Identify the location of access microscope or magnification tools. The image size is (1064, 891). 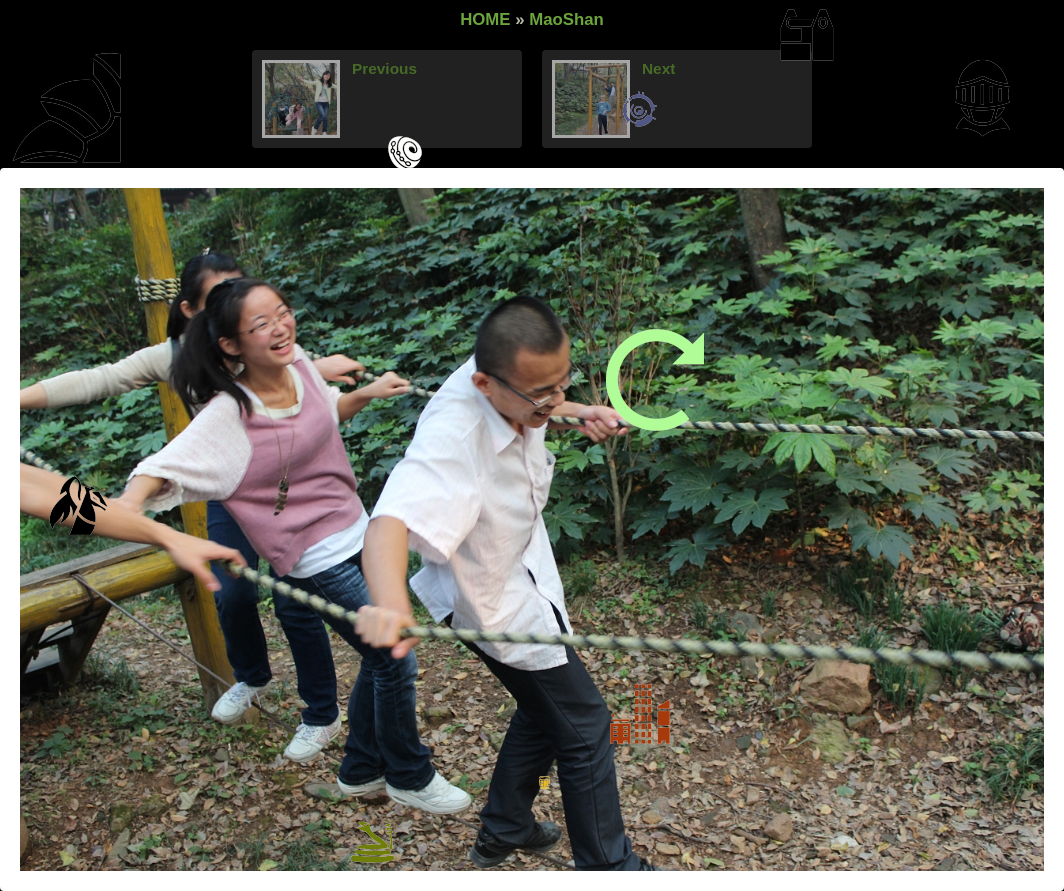
(640, 109).